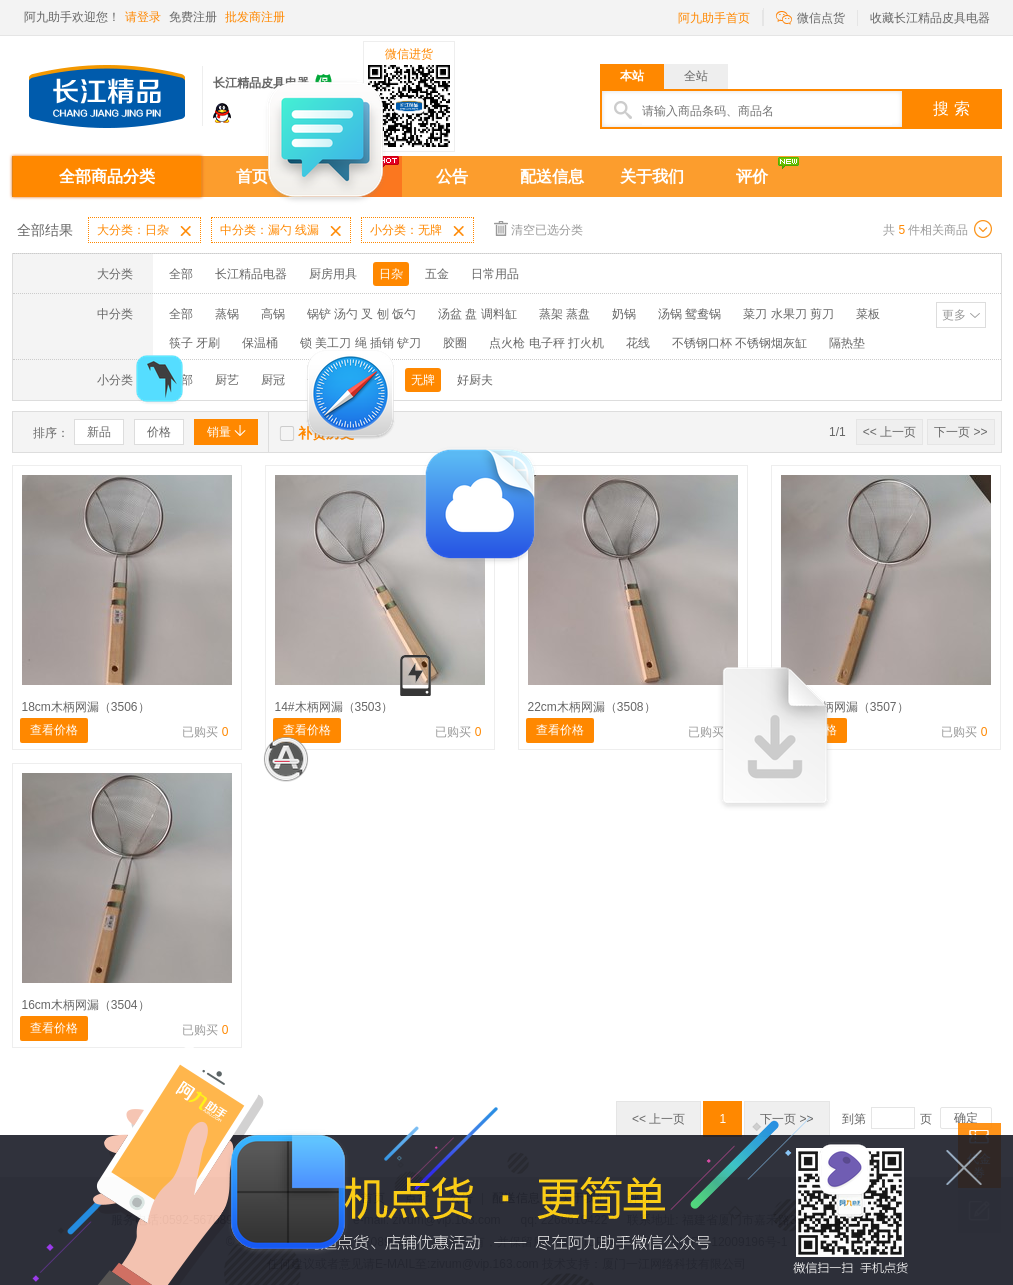 The width and height of the screenshot is (1013, 1285). Describe the element at coordinates (350, 393) in the screenshot. I see `open Safari web browser` at that location.